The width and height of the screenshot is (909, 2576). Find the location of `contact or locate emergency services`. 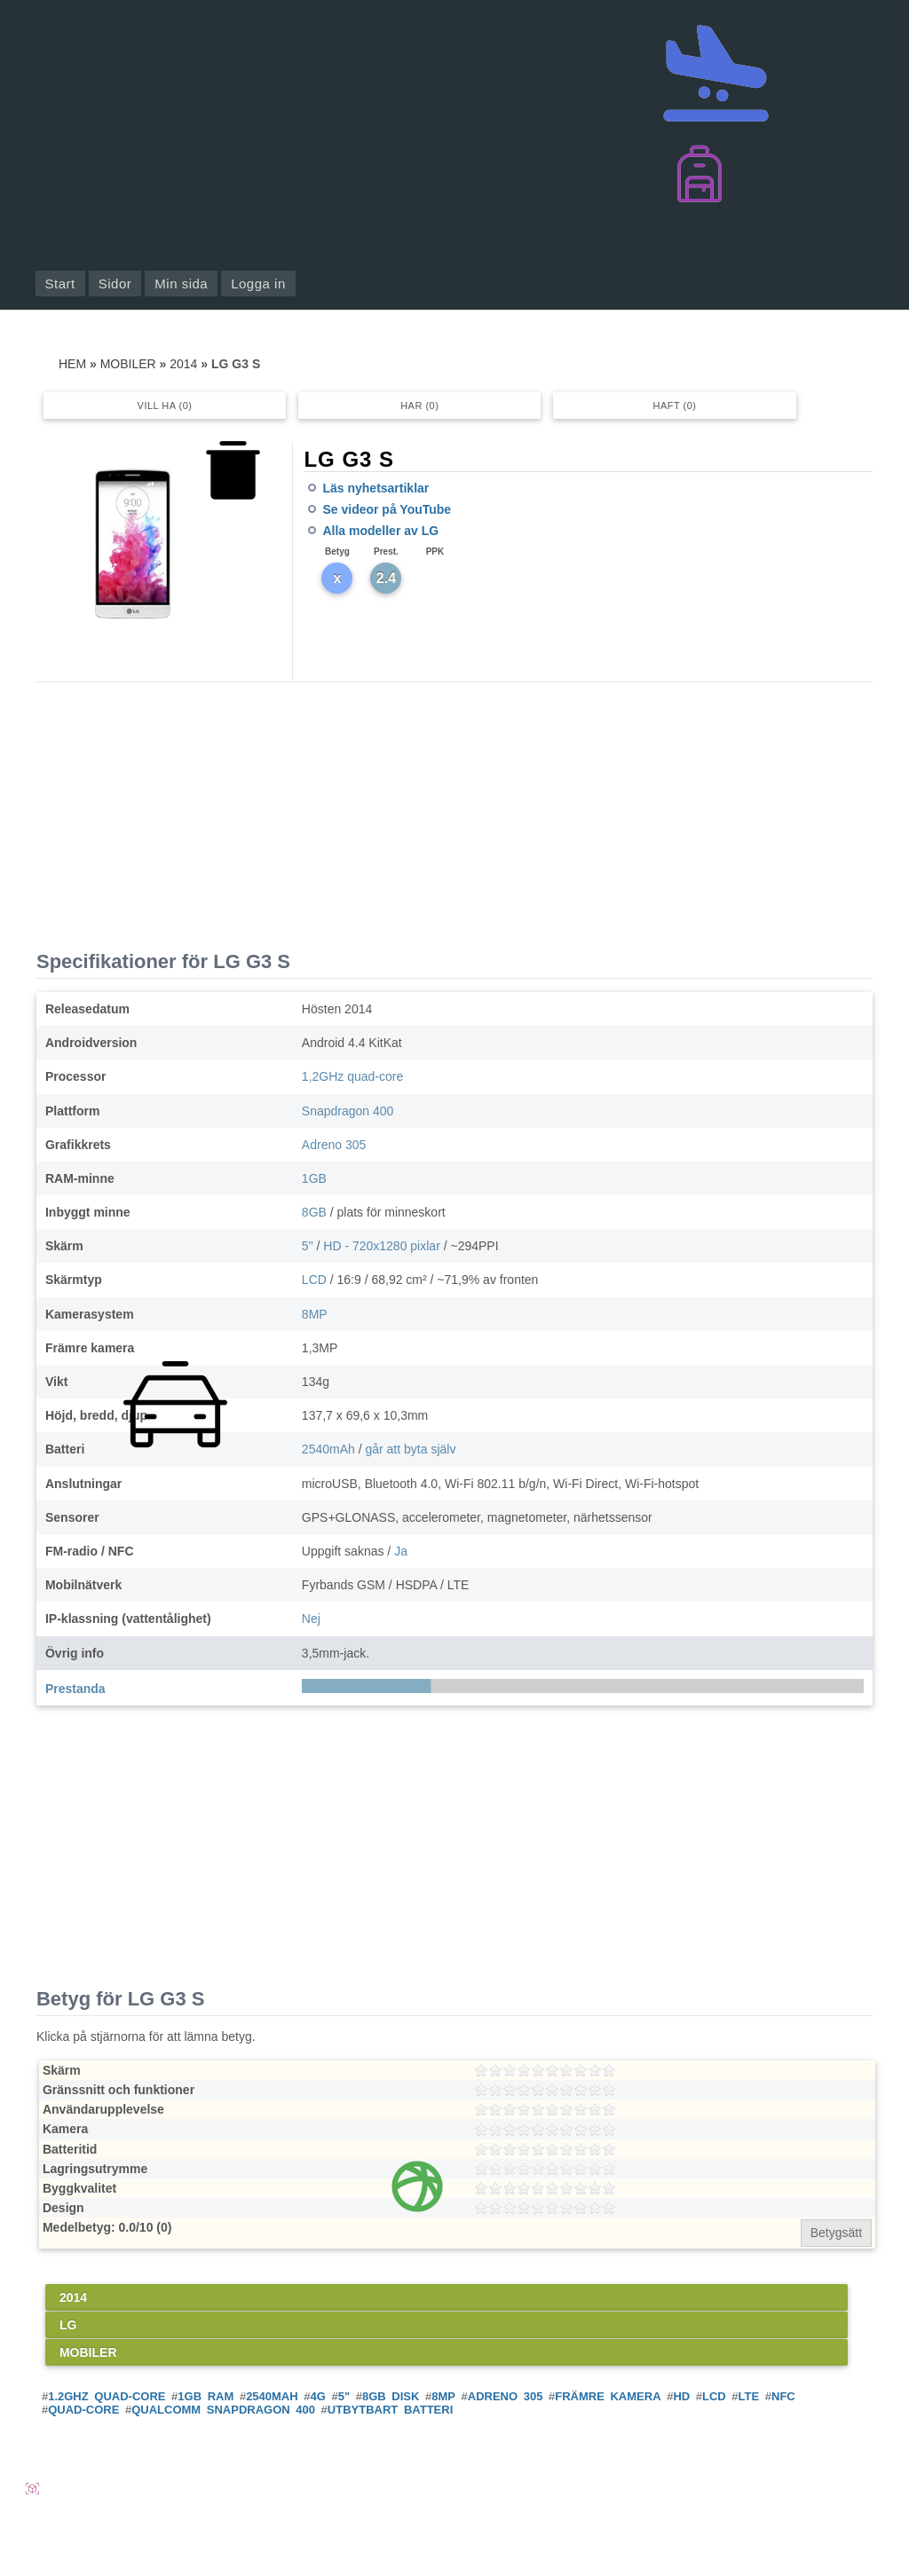

contact or locate emergency services is located at coordinates (175, 1409).